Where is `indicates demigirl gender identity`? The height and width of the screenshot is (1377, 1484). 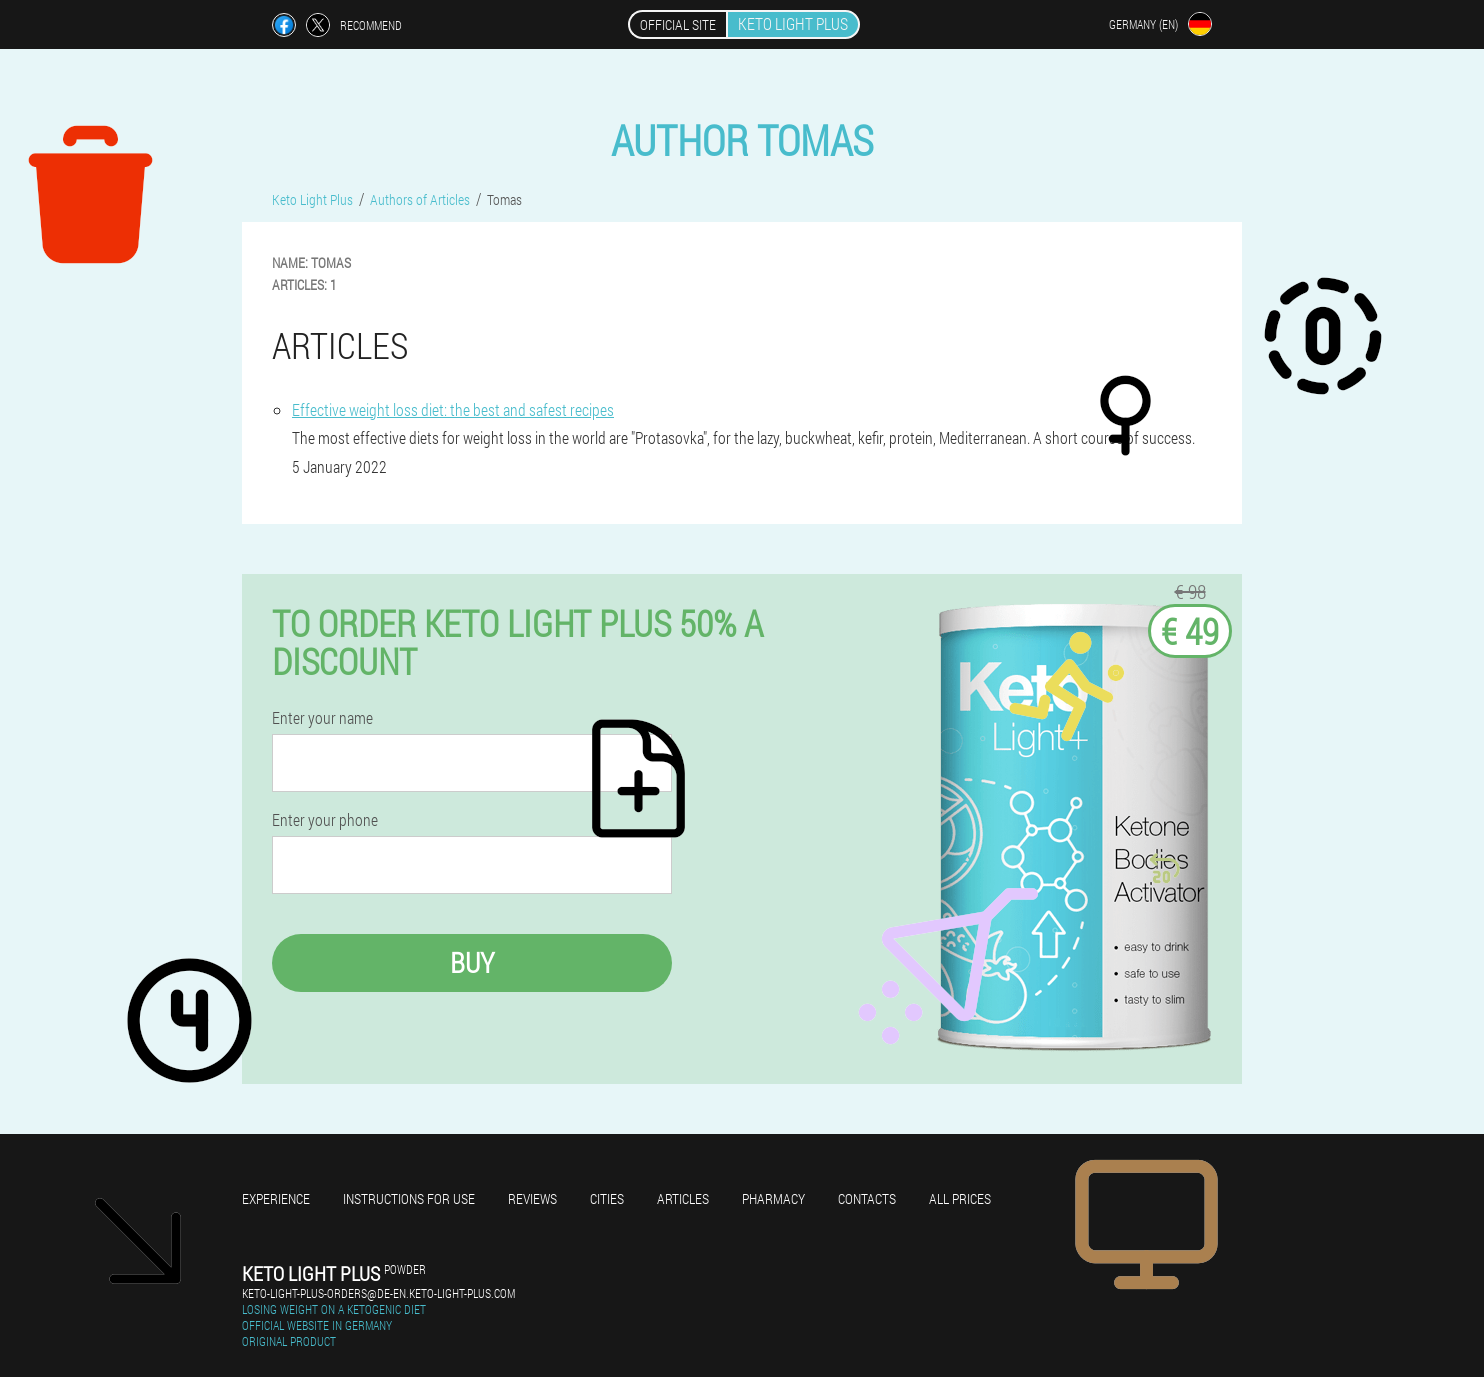 indicates demigirl gender identity is located at coordinates (1125, 413).